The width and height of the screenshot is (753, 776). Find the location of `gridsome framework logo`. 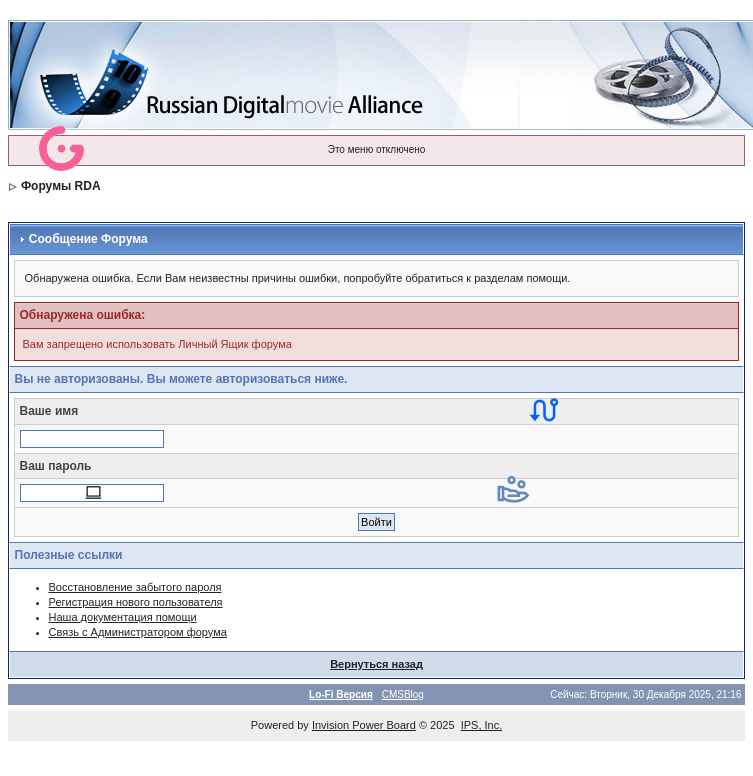

gridsome framework logo is located at coordinates (61, 148).